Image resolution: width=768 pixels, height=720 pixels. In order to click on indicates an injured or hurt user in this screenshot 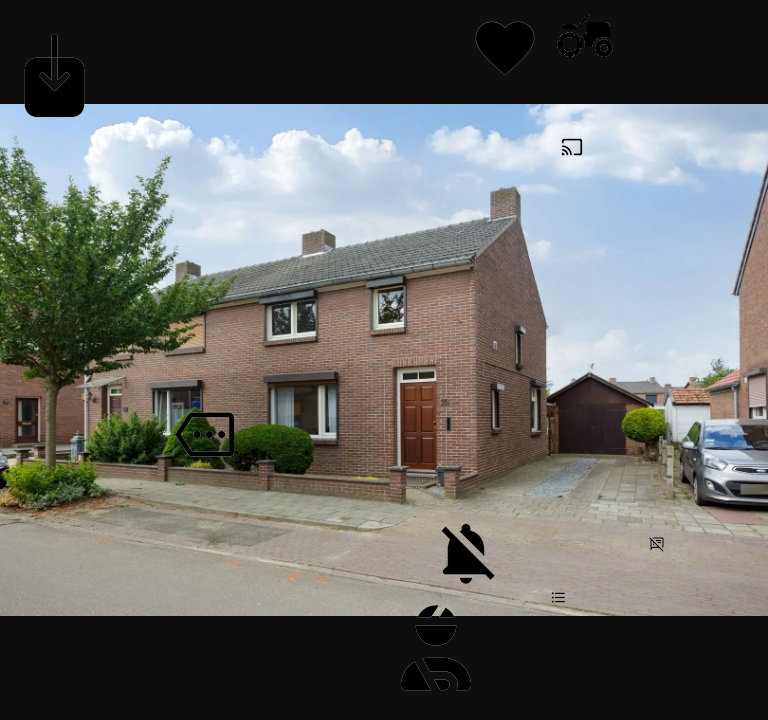, I will do `click(436, 647)`.